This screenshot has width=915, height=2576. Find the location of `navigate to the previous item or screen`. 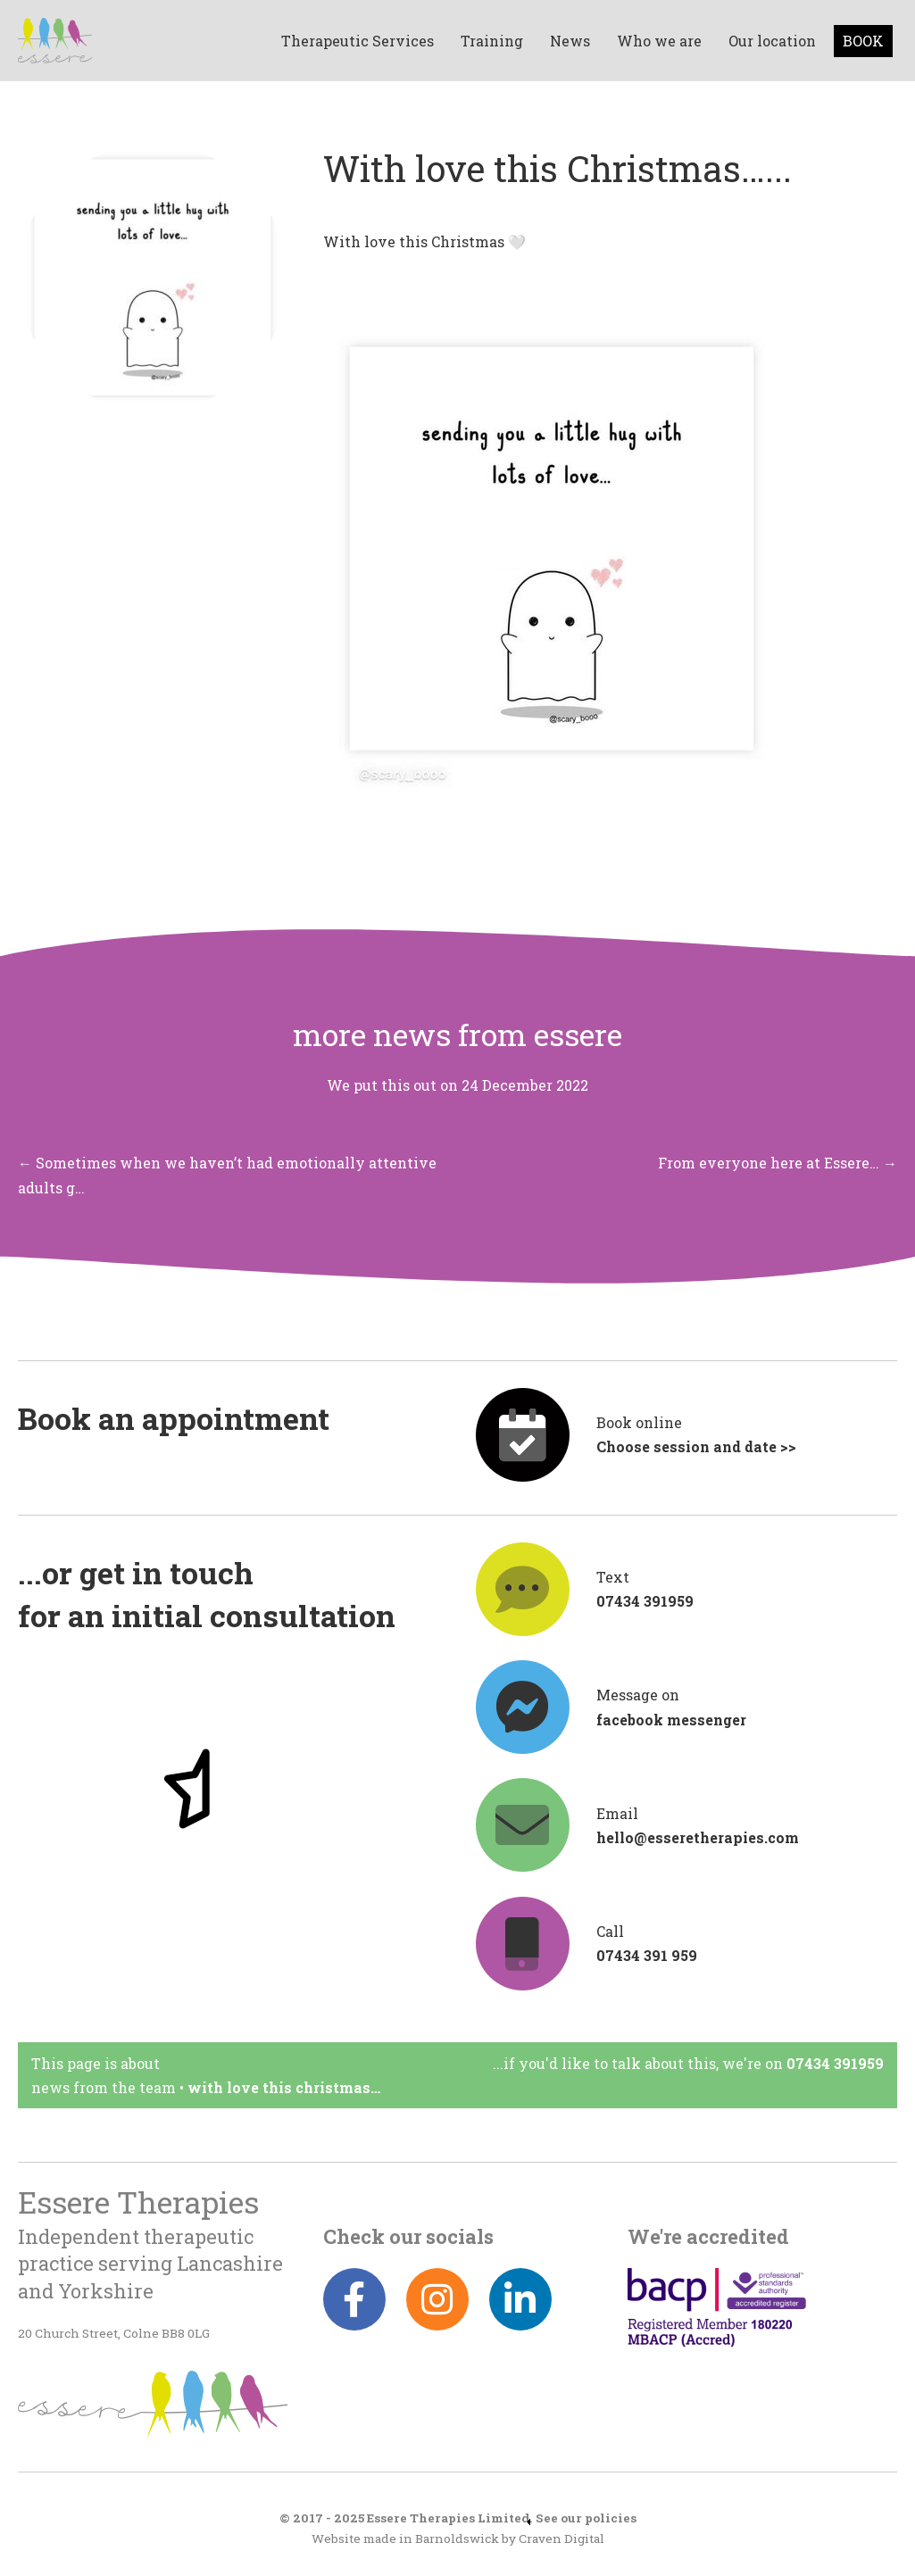

navigate to the previous item or screen is located at coordinates (528, 2522).